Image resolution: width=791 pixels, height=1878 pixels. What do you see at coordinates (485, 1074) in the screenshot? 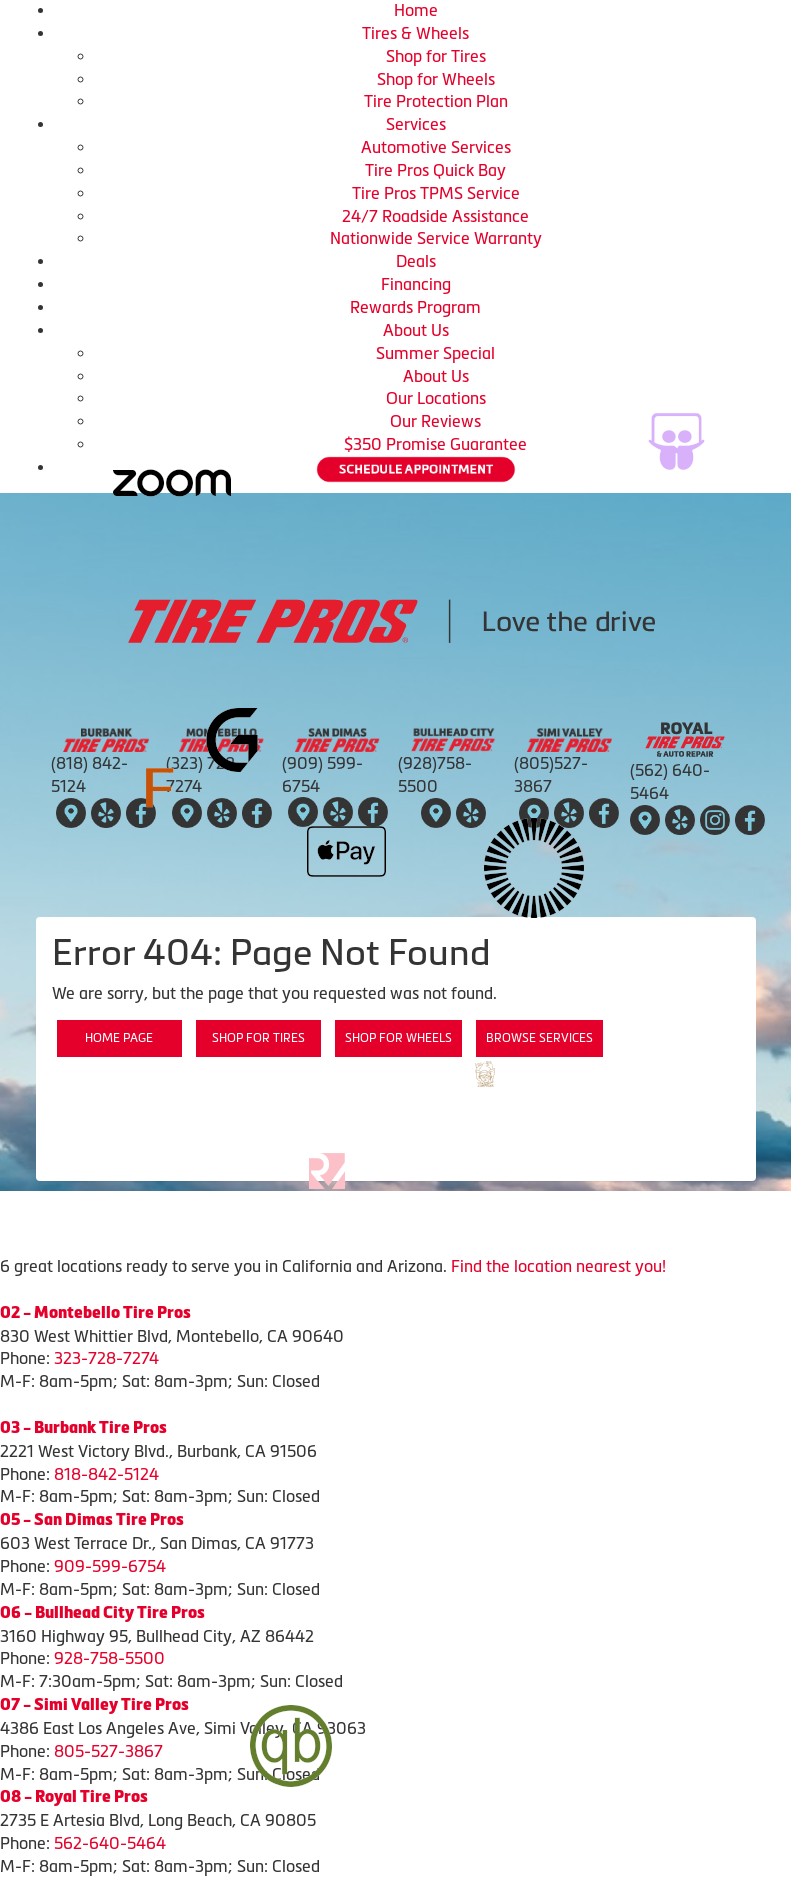
I see `visit the Composer website or documentation` at bounding box center [485, 1074].